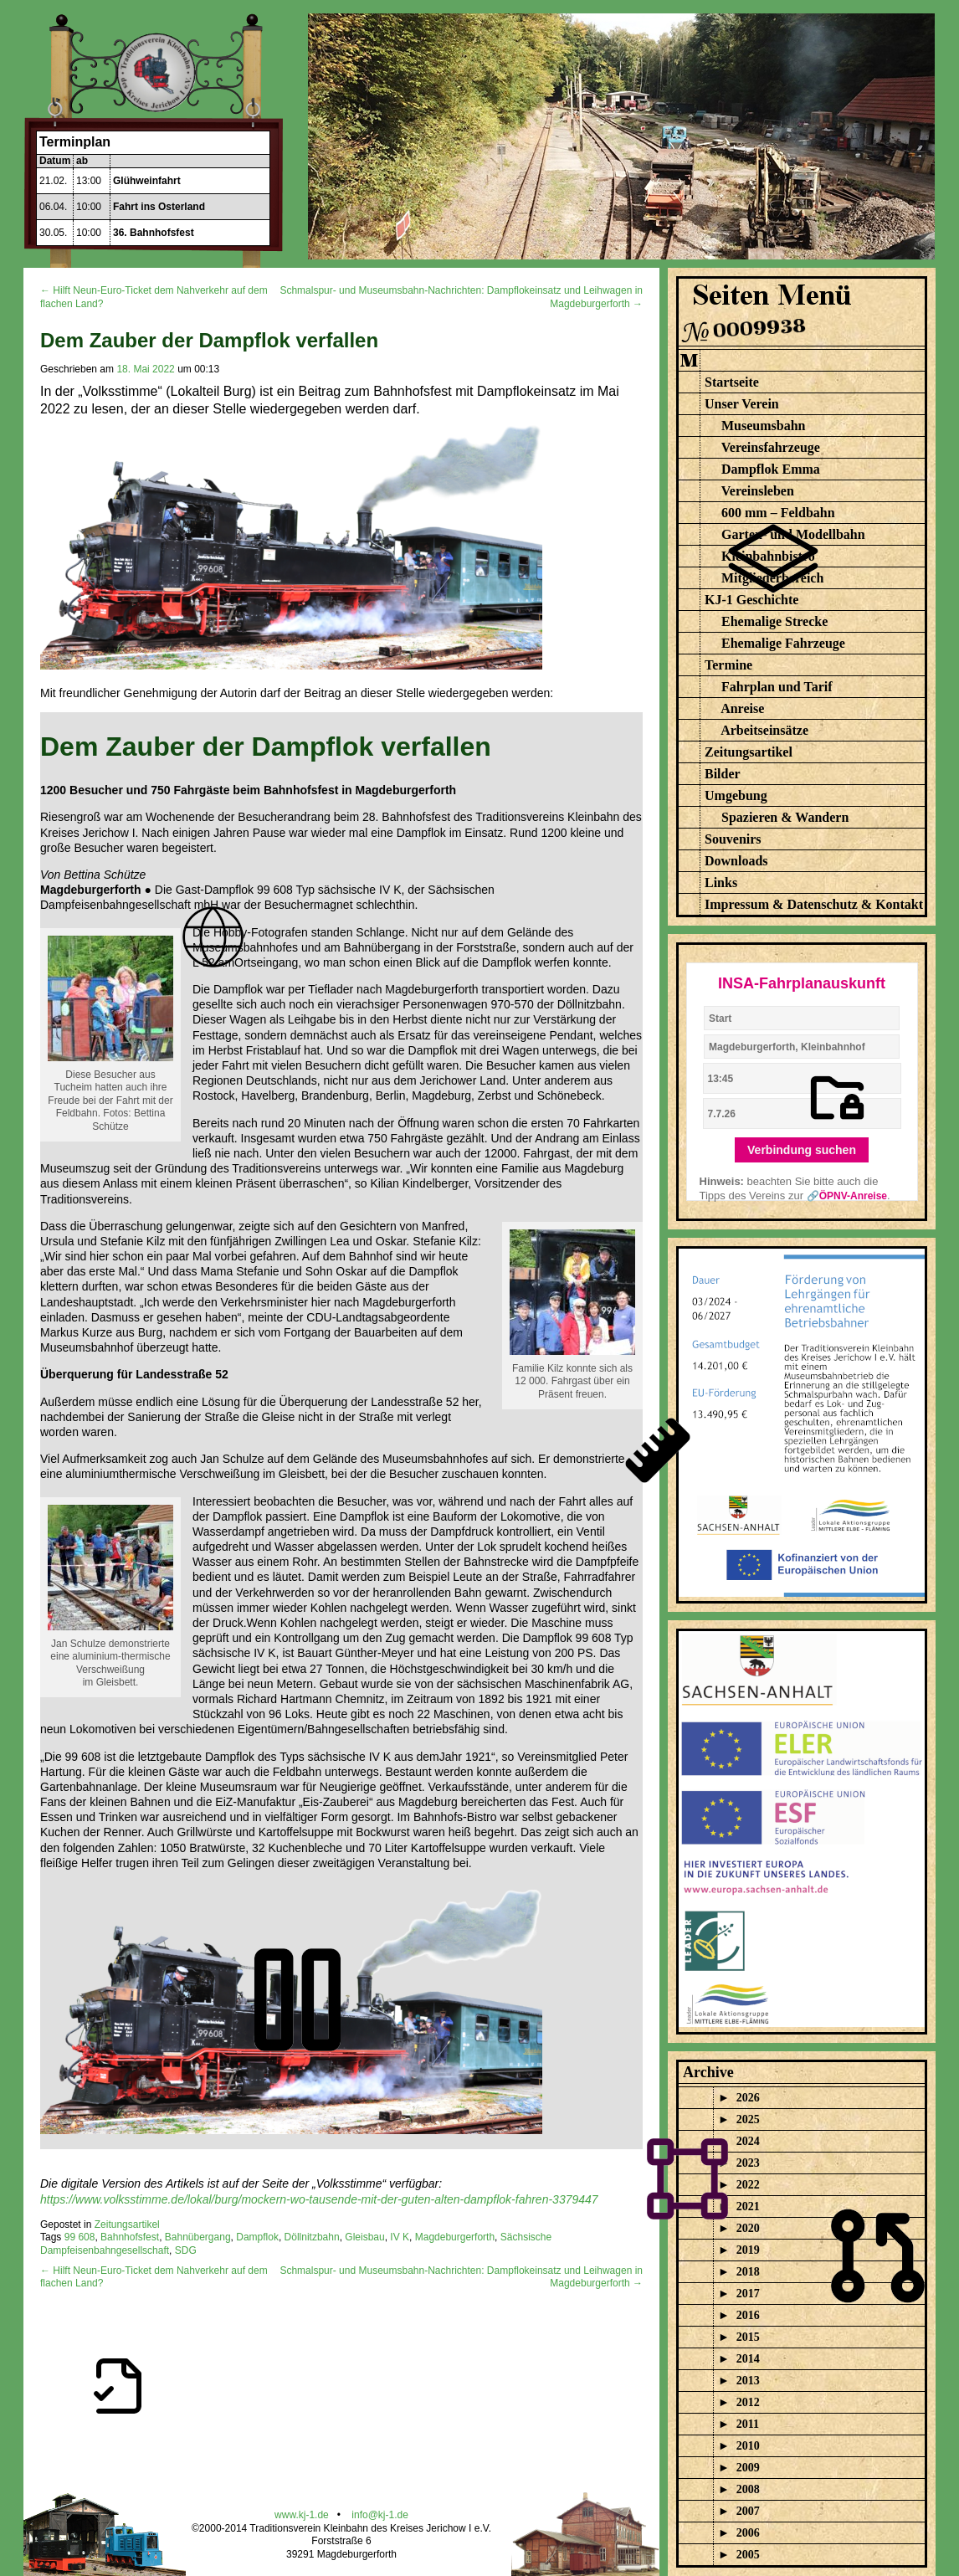  I want to click on file successfully uploaded or saved, so click(119, 2386).